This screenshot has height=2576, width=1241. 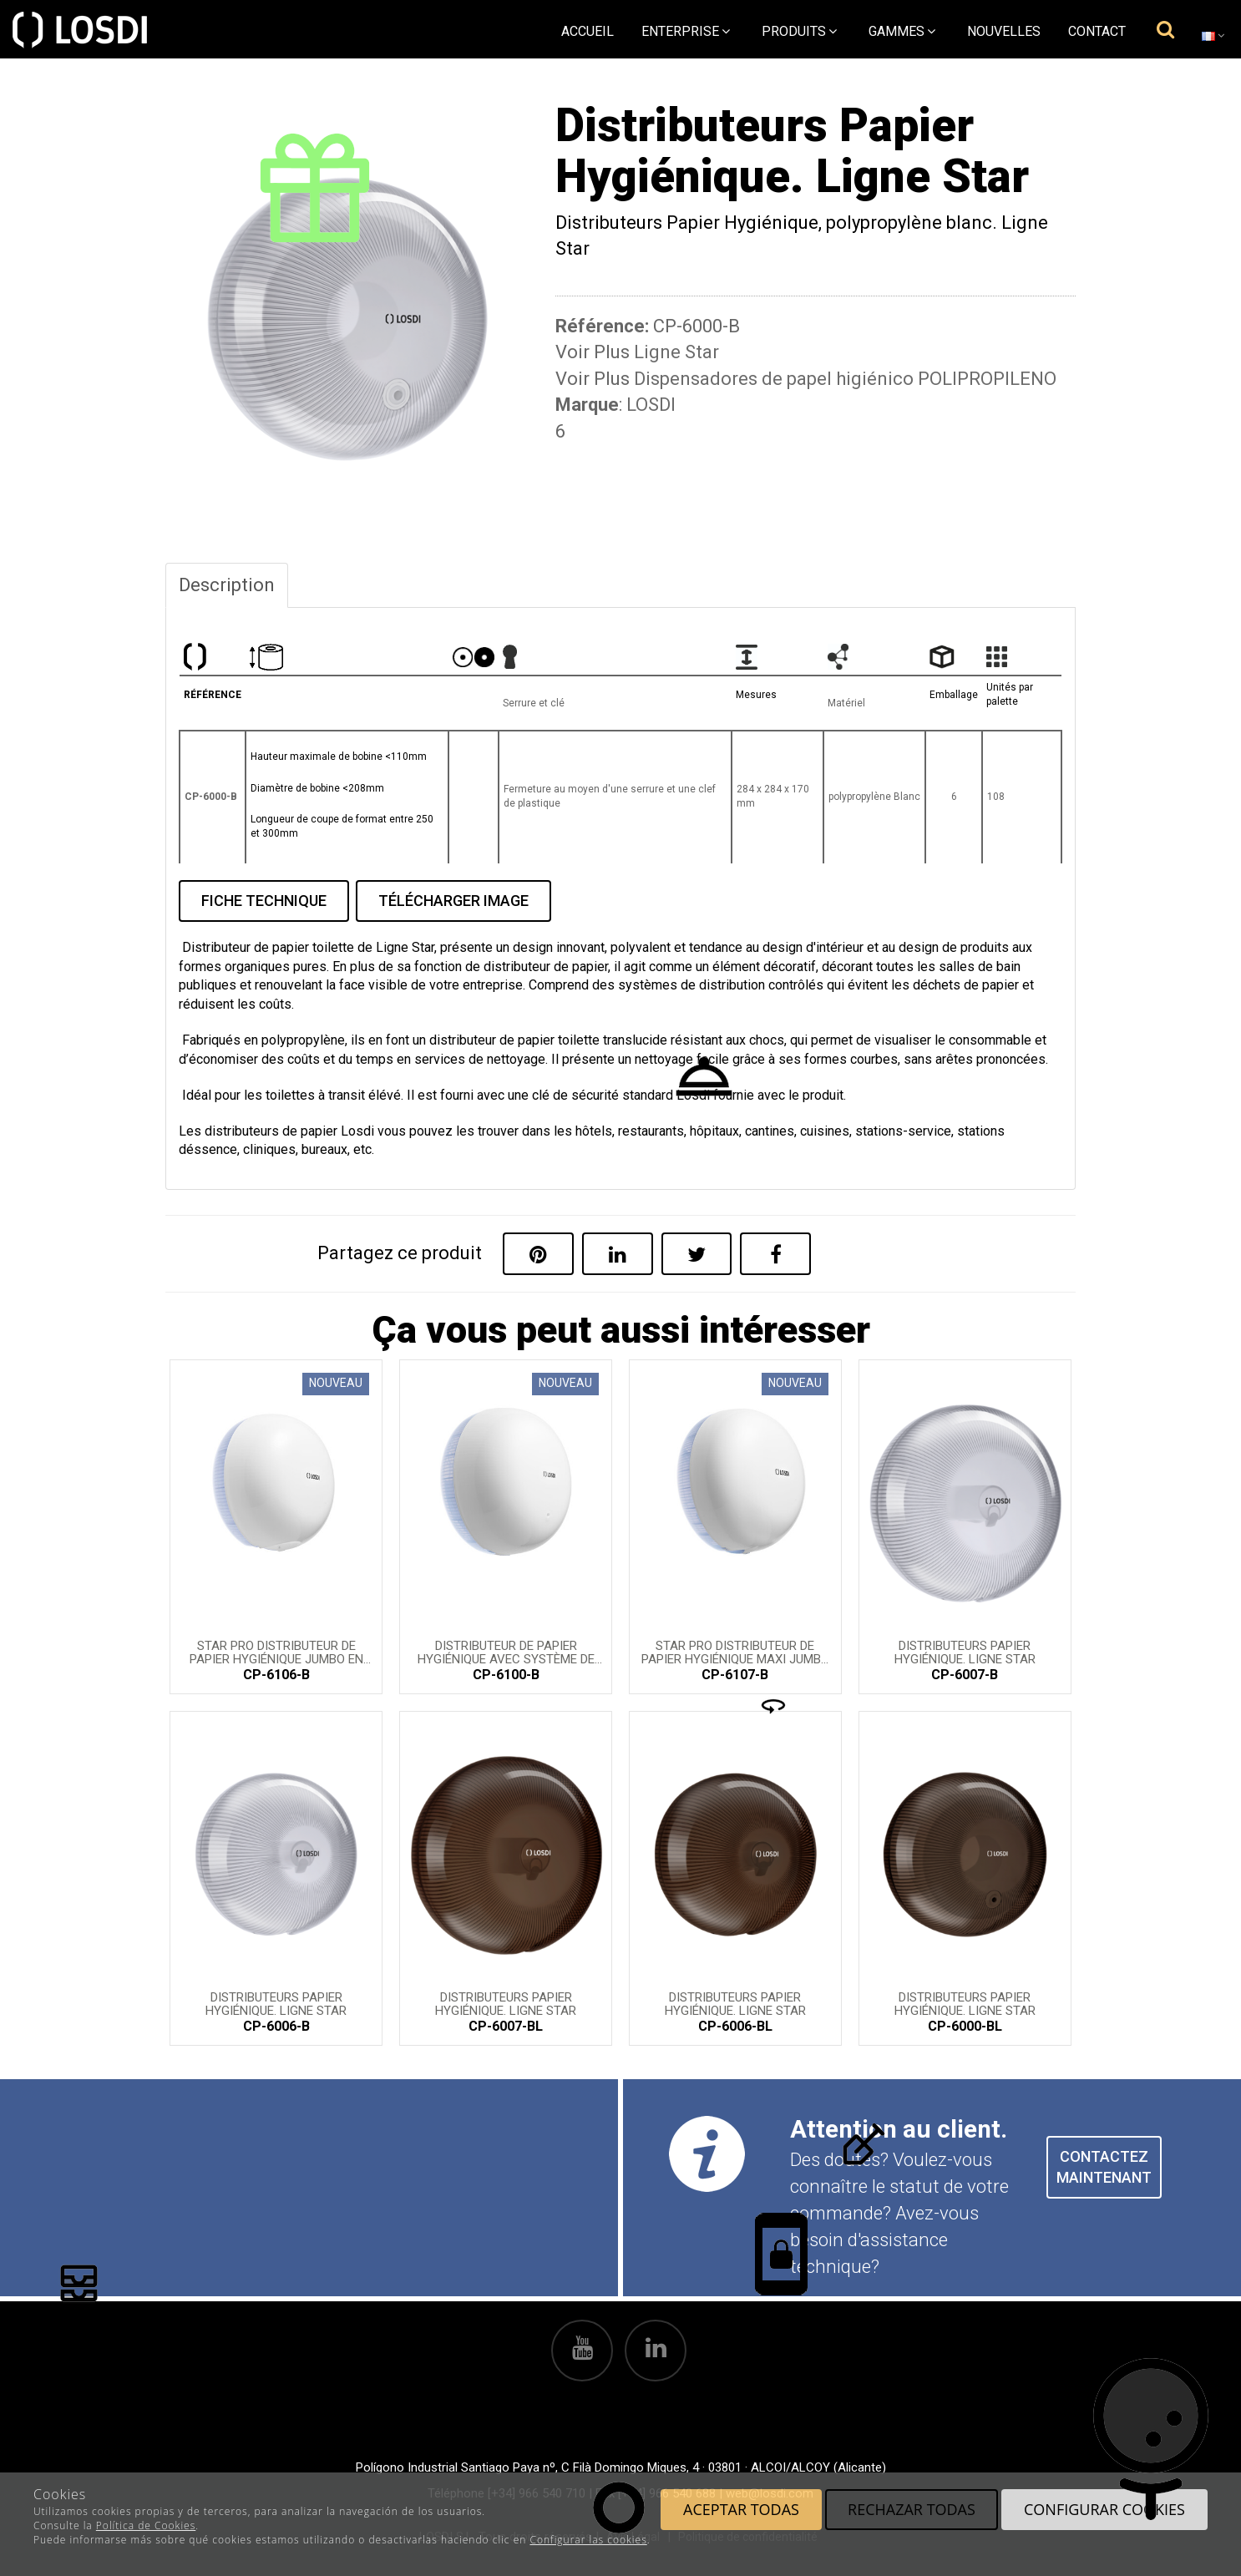 What do you see at coordinates (315, 188) in the screenshot?
I see `redeem a gift or reward` at bounding box center [315, 188].